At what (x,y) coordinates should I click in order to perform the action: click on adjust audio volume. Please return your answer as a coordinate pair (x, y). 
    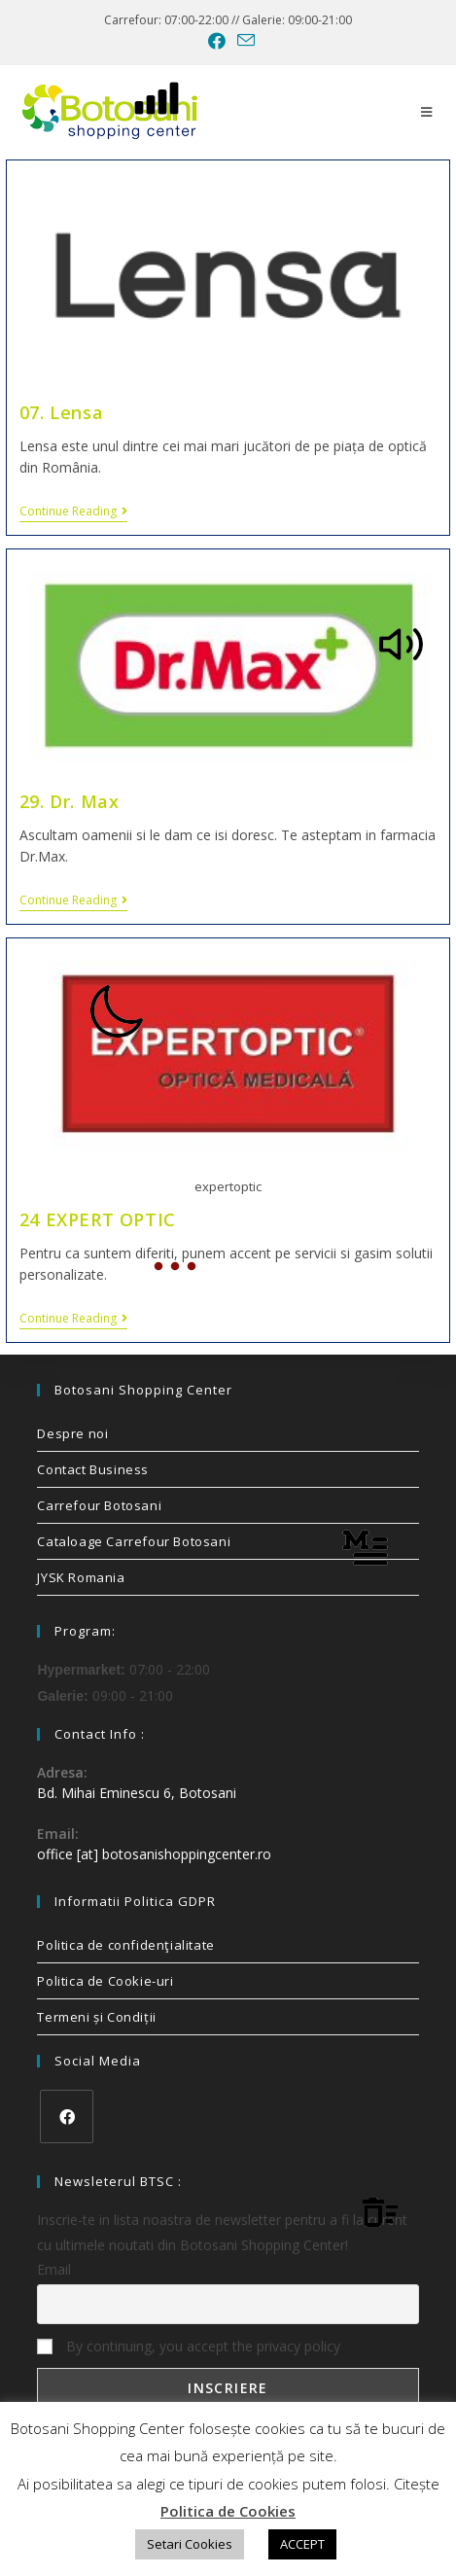
    Looking at the image, I should click on (401, 644).